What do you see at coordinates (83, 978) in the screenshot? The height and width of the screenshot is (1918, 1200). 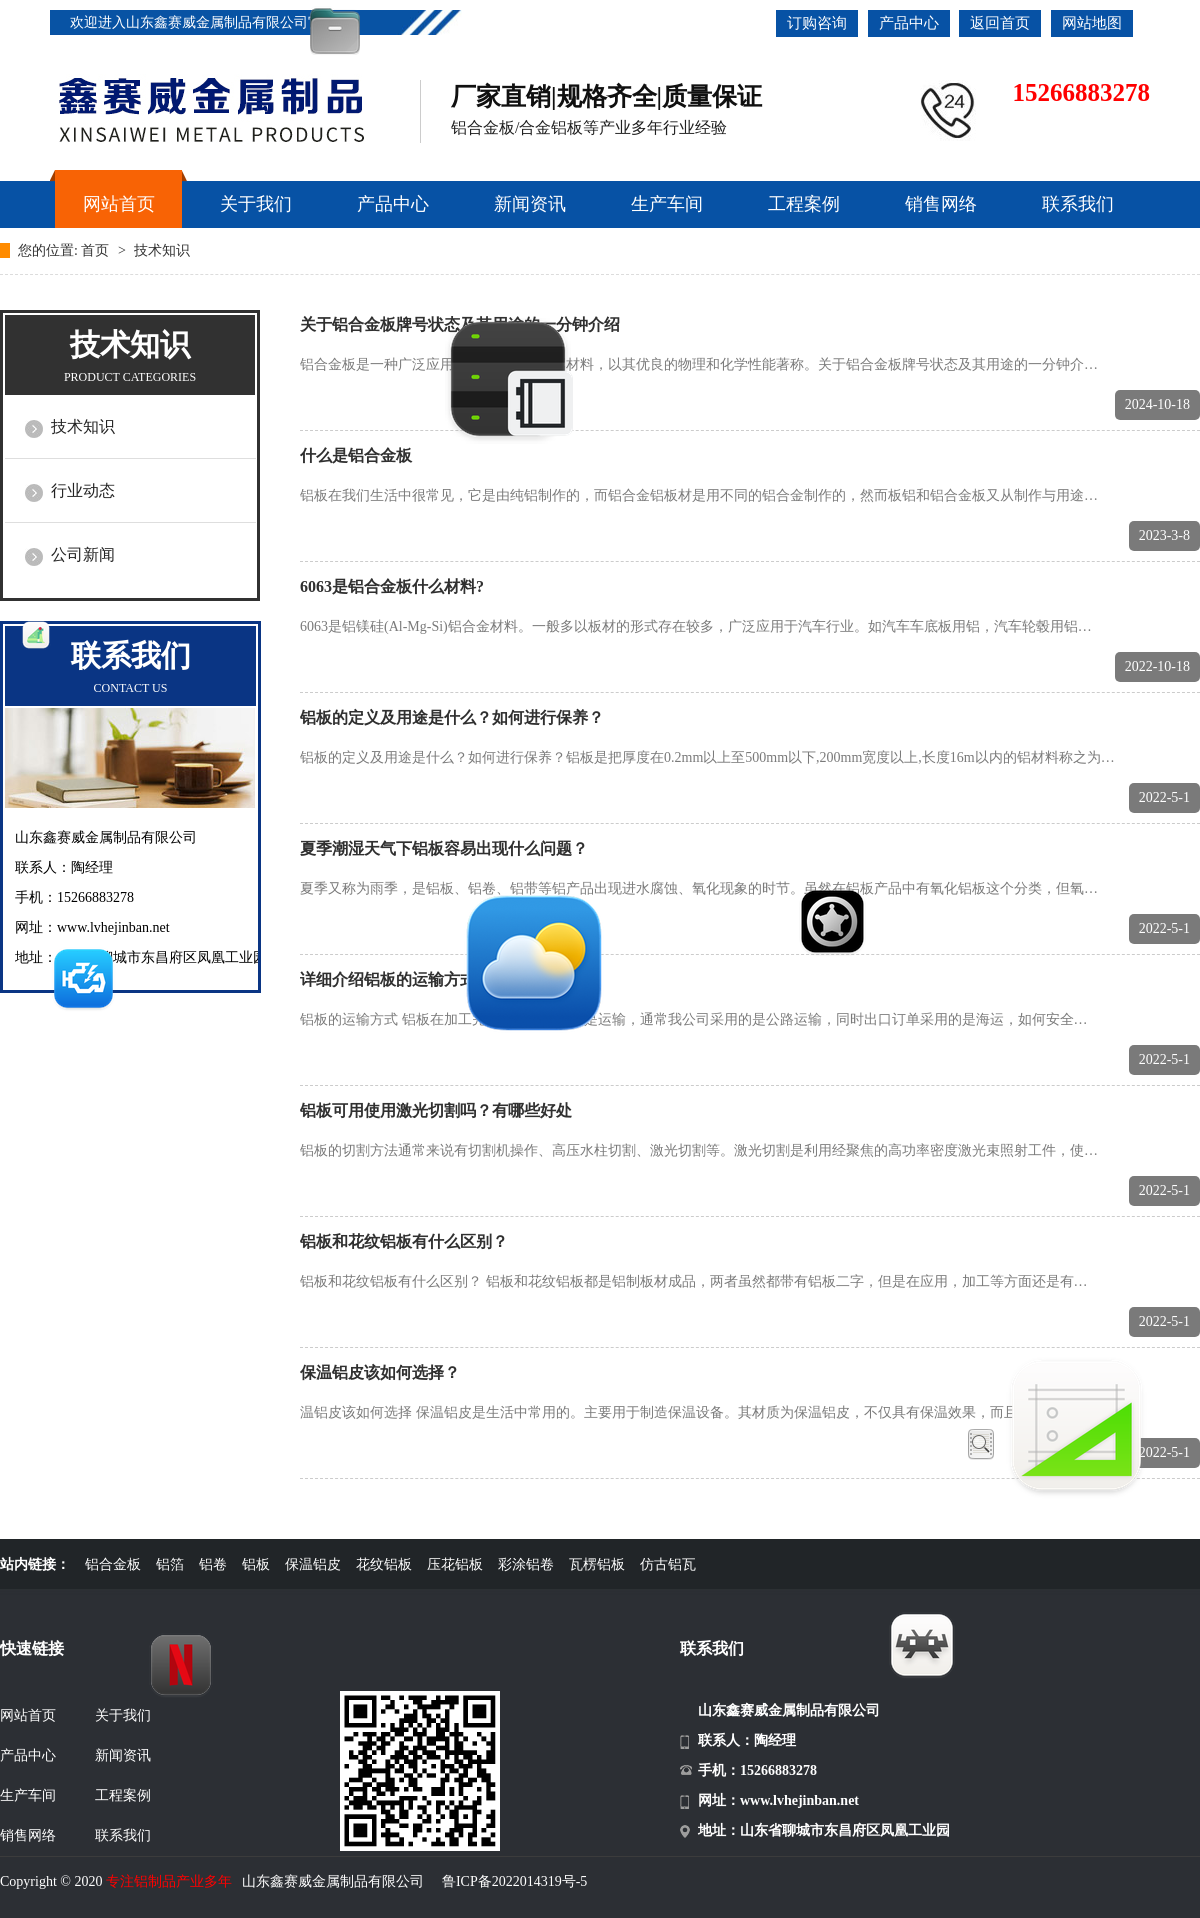 I see `diagnose and troubleshoot SELinux security alerts` at bounding box center [83, 978].